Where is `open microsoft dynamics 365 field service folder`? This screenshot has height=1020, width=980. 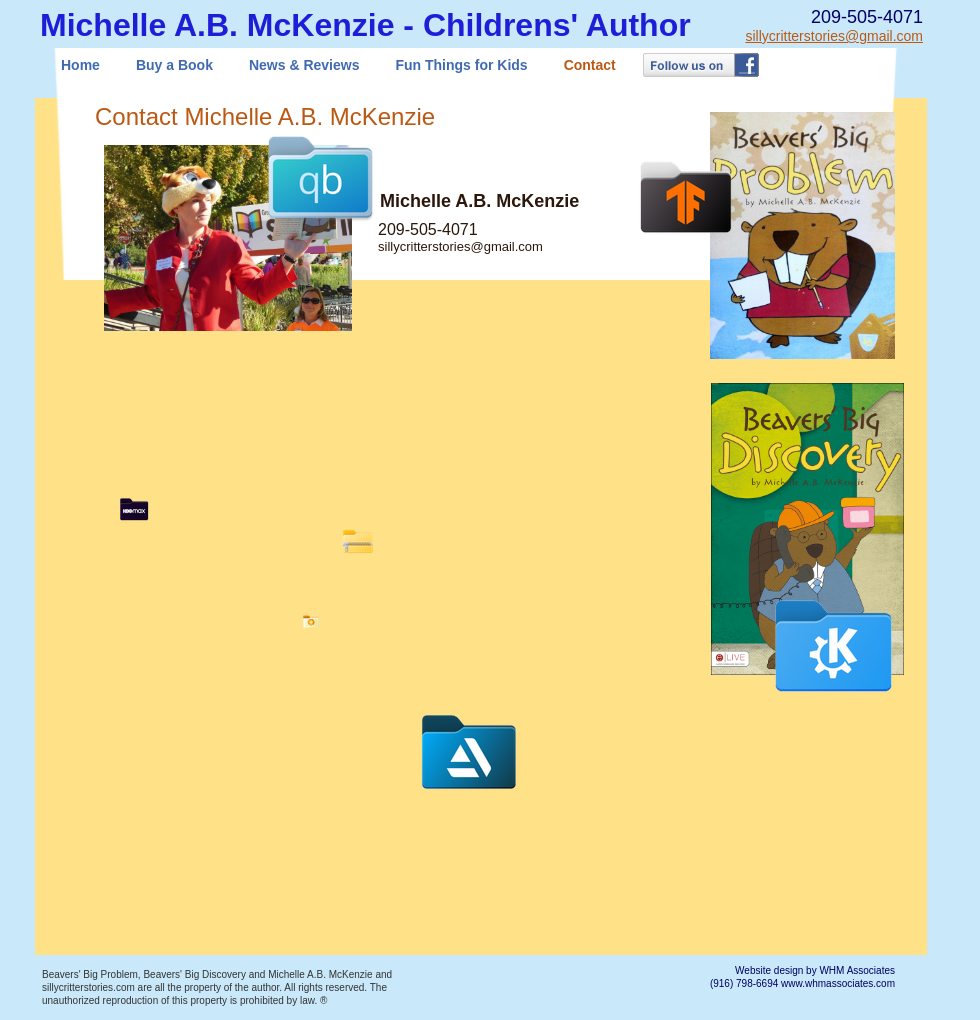 open microsoft dynamics 365 field service folder is located at coordinates (311, 622).